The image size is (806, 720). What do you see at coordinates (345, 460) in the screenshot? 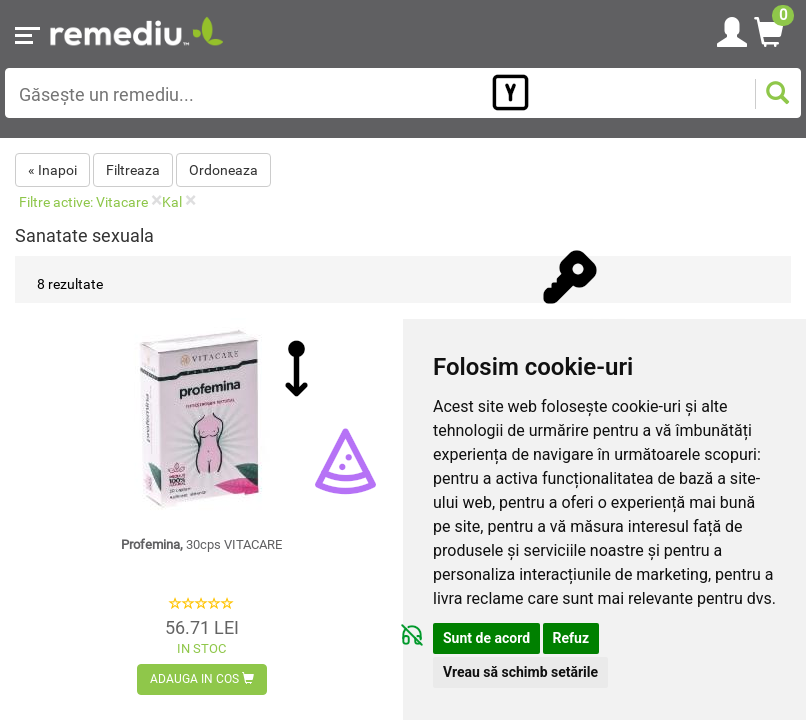
I see `browse food delivery options` at bounding box center [345, 460].